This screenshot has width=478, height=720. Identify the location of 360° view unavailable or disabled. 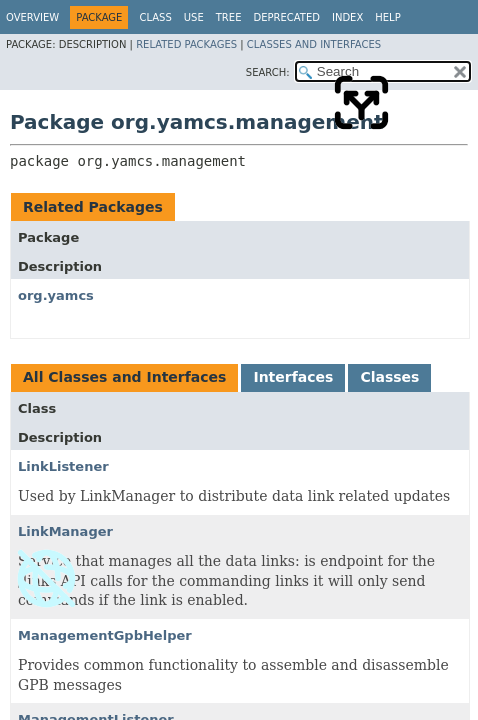
(46, 578).